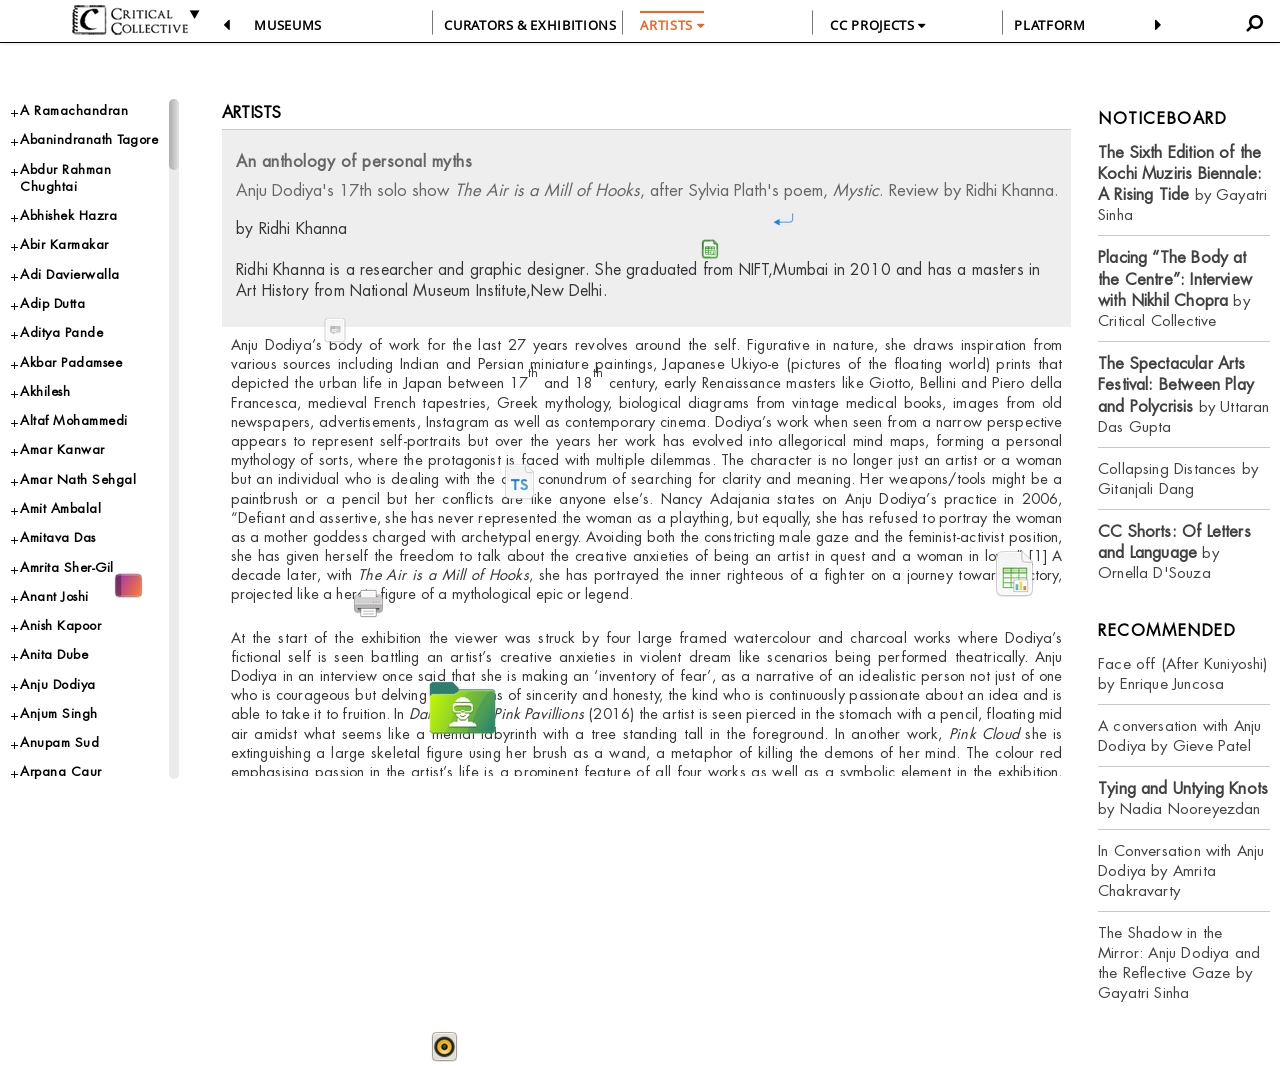 Image resolution: width=1280 pixels, height=1068 pixels. I want to click on open a libreoffice calc spreadsheet file, so click(710, 249).